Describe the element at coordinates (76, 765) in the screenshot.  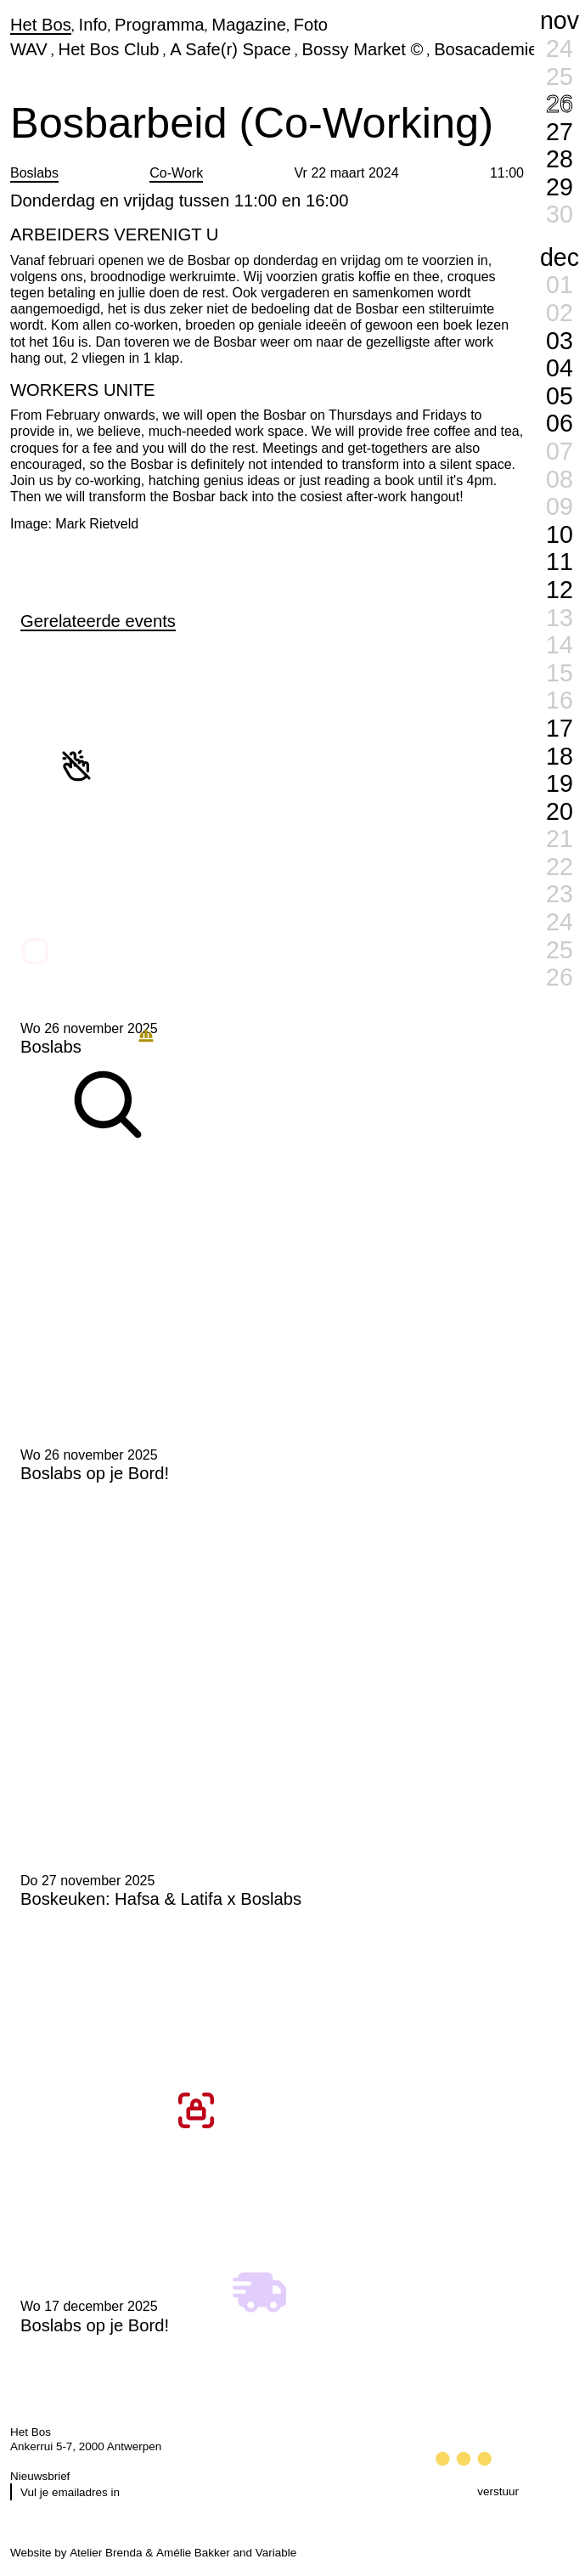
I see `click or tap interaction disabled` at that location.